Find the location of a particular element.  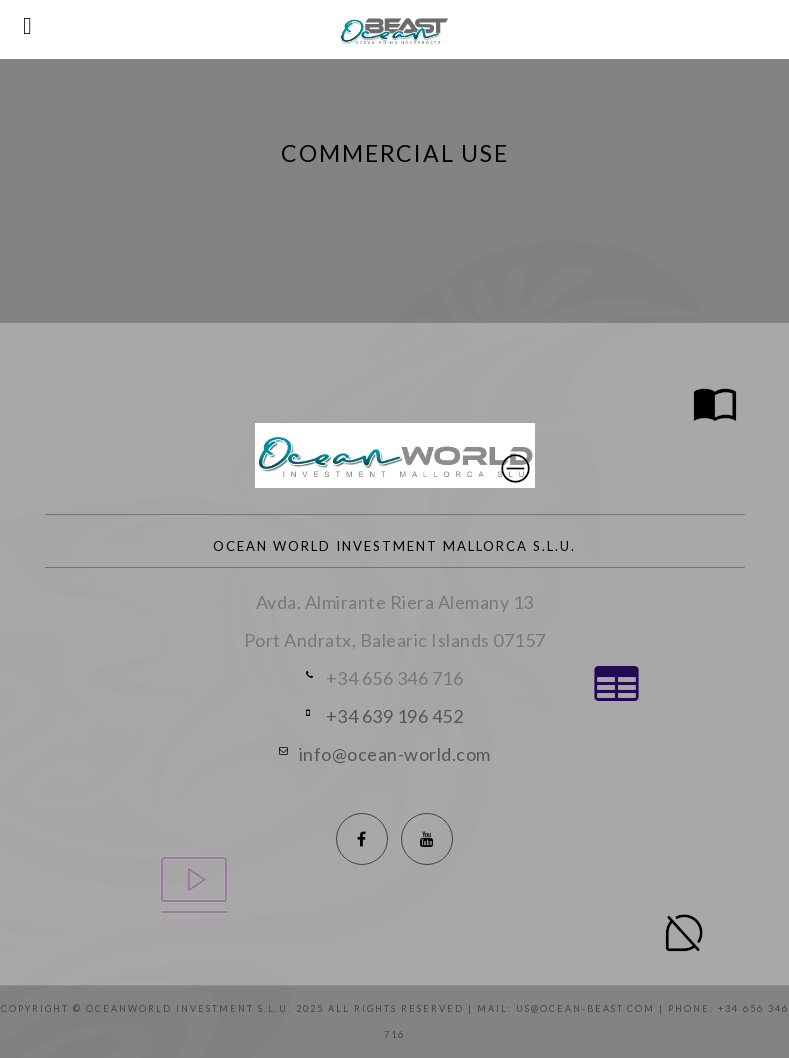

import contacts from address book is located at coordinates (715, 403).